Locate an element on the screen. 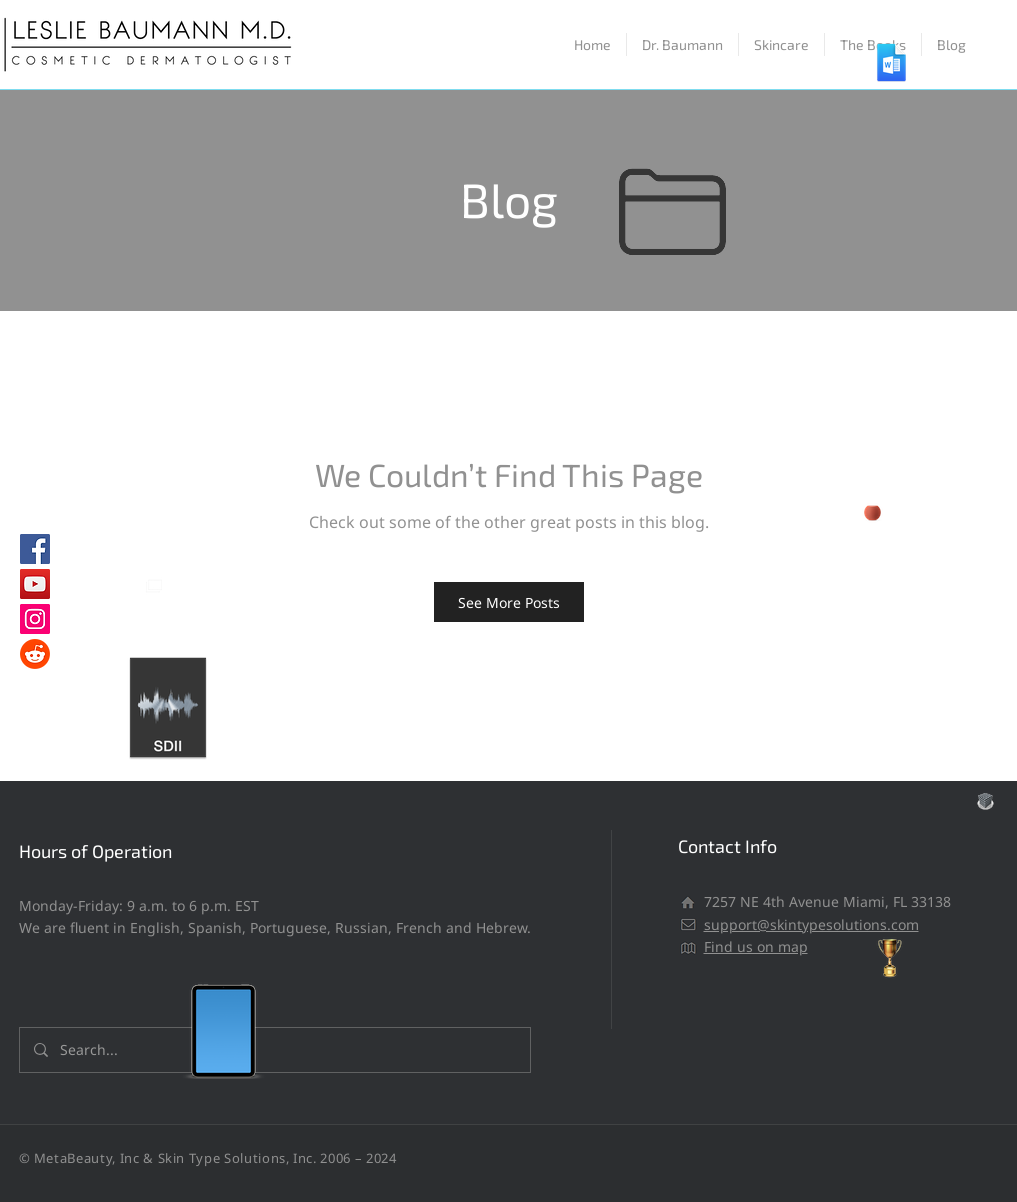 The height and width of the screenshot is (1202, 1017). open a Microsoft Word document is located at coordinates (891, 62).